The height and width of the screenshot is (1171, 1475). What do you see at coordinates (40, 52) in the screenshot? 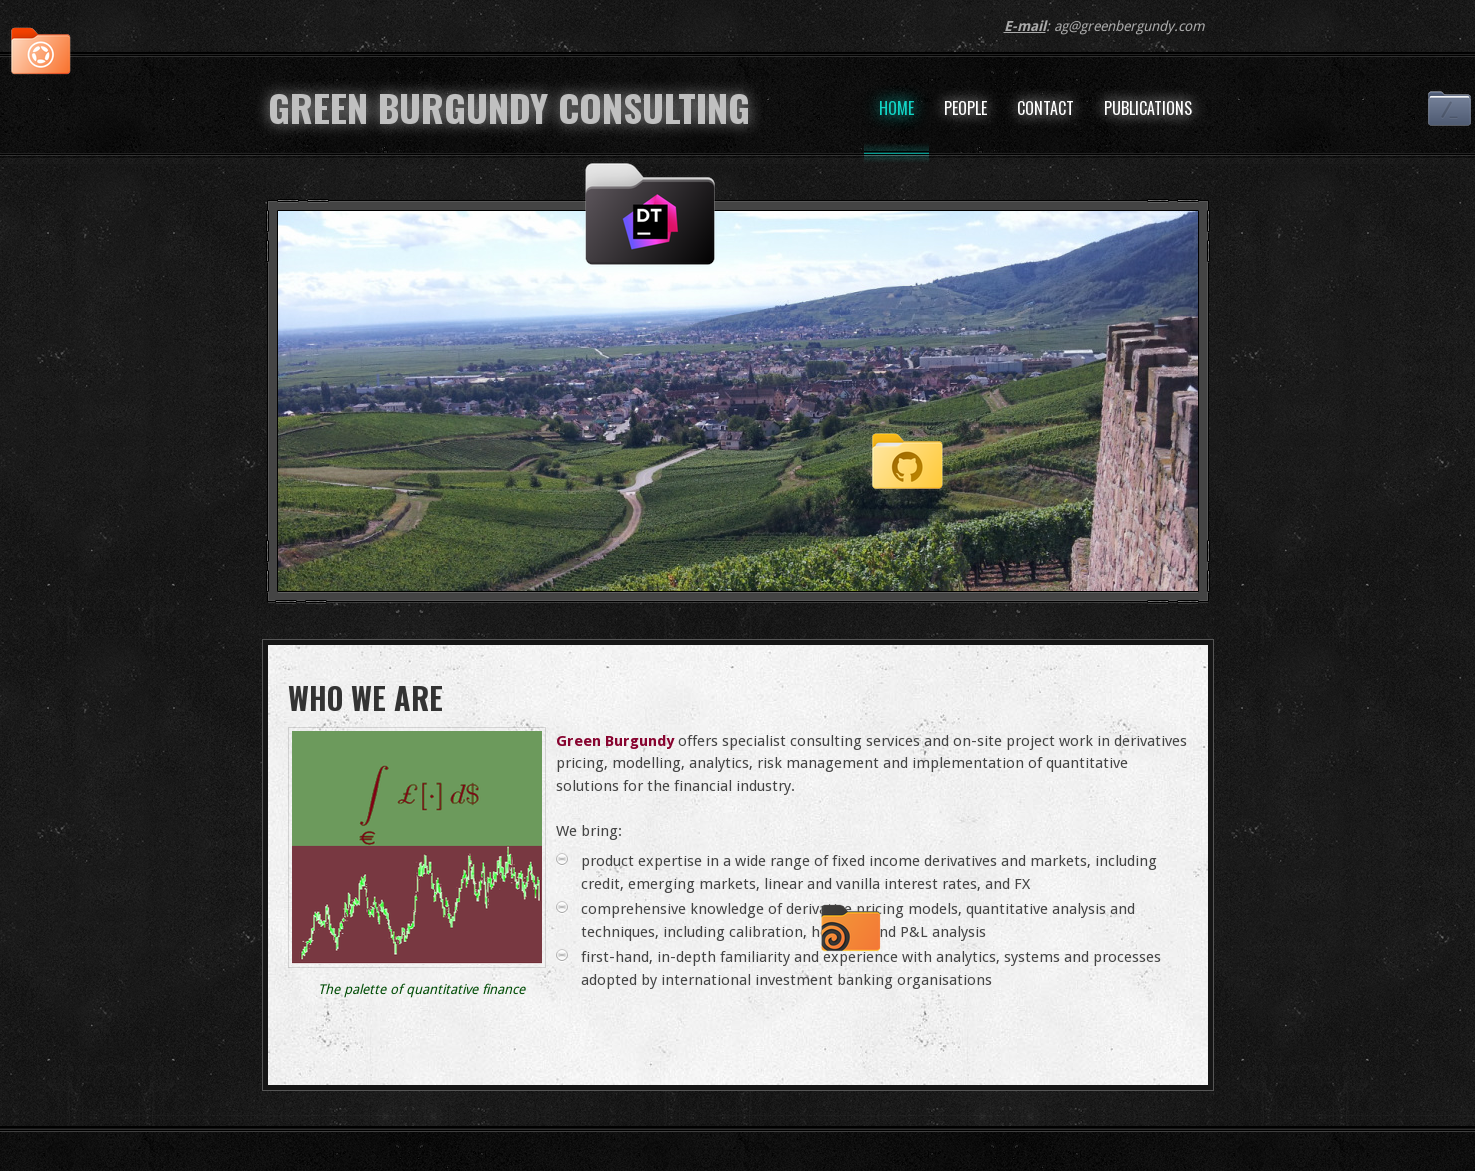
I see `open corona sdk project folder` at bounding box center [40, 52].